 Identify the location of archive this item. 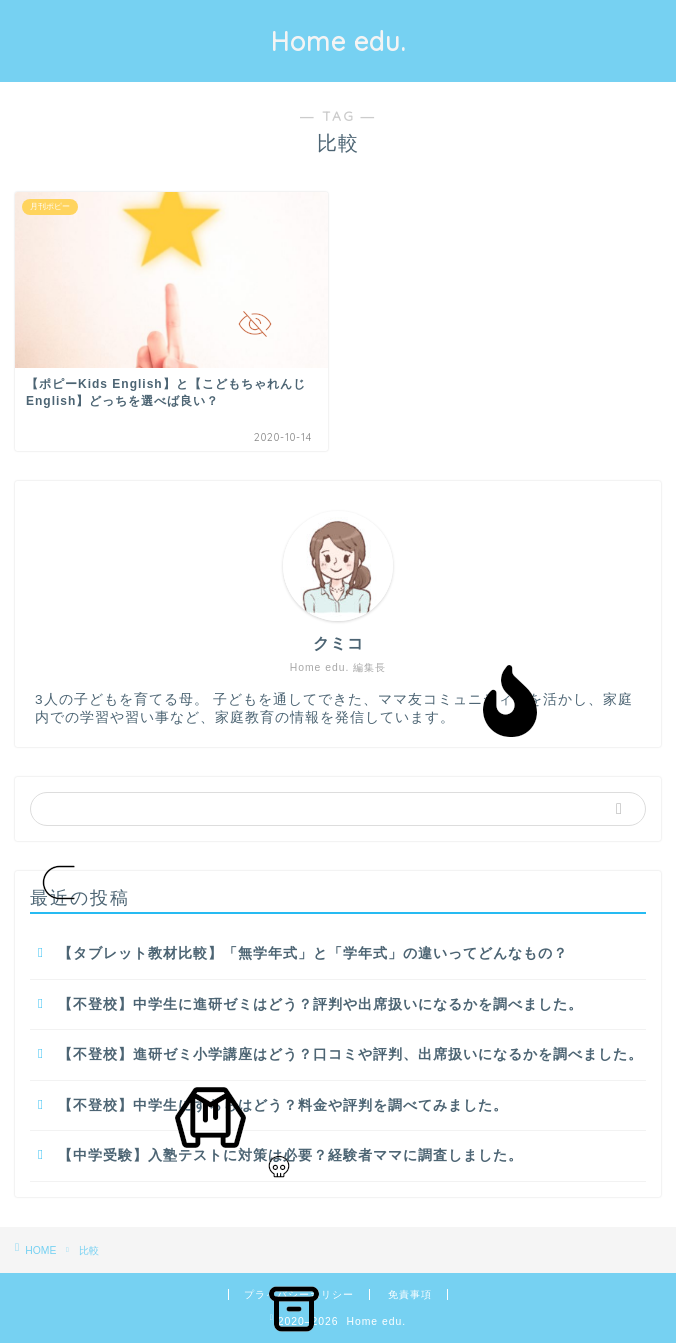
(294, 1309).